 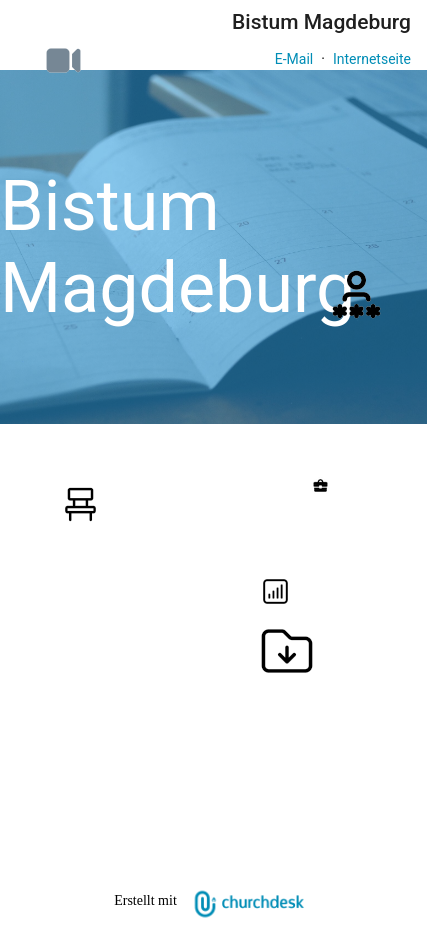 I want to click on start a video call, so click(x=63, y=60).